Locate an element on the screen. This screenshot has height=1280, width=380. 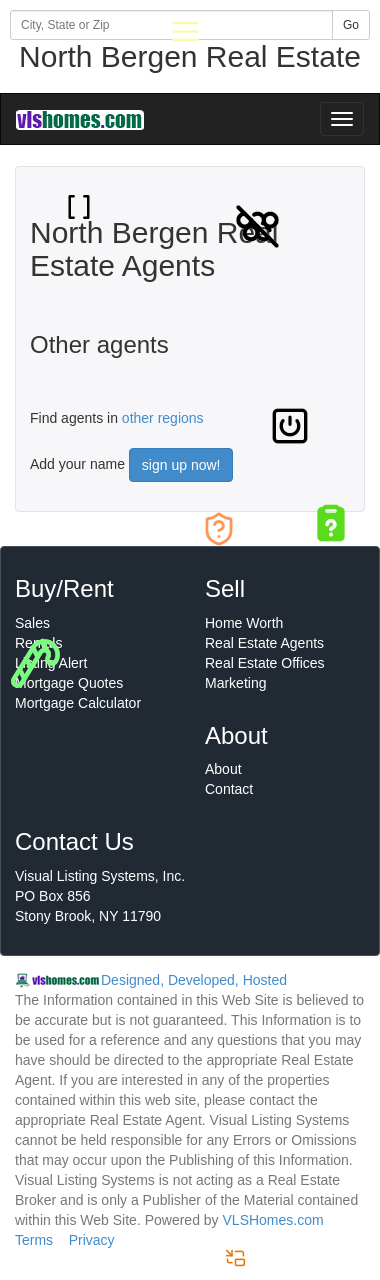
insert code or text brackets is located at coordinates (79, 207).